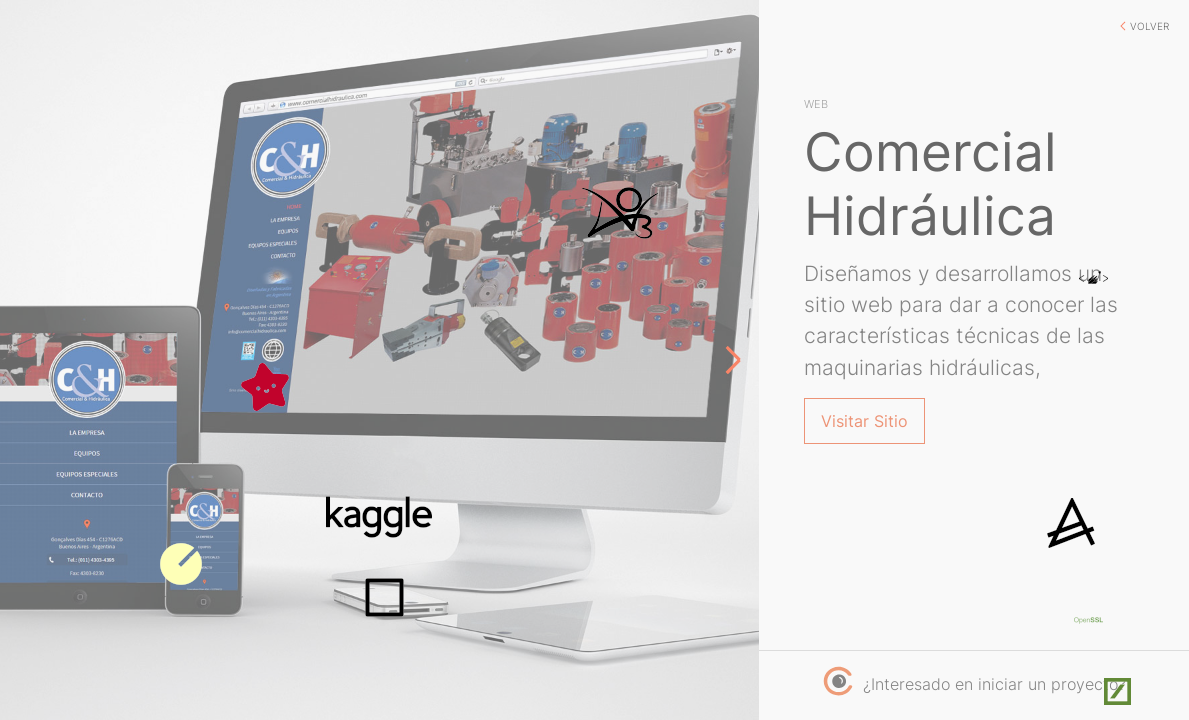 This screenshot has height=720, width=1189. What do you see at coordinates (1071, 523) in the screenshot?
I see `open the Actual Budget app` at bounding box center [1071, 523].